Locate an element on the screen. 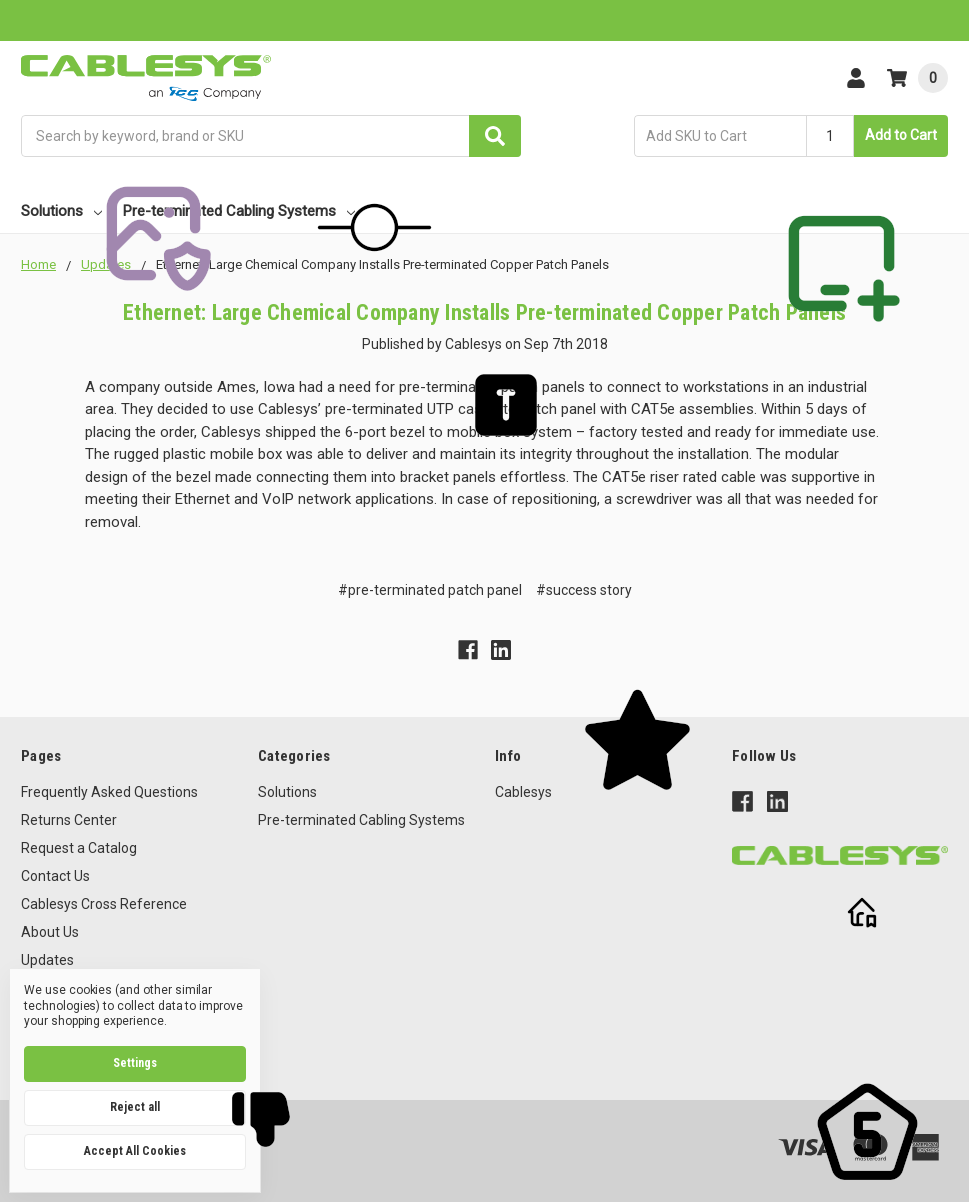  protected photo or image is located at coordinates (153, 233).